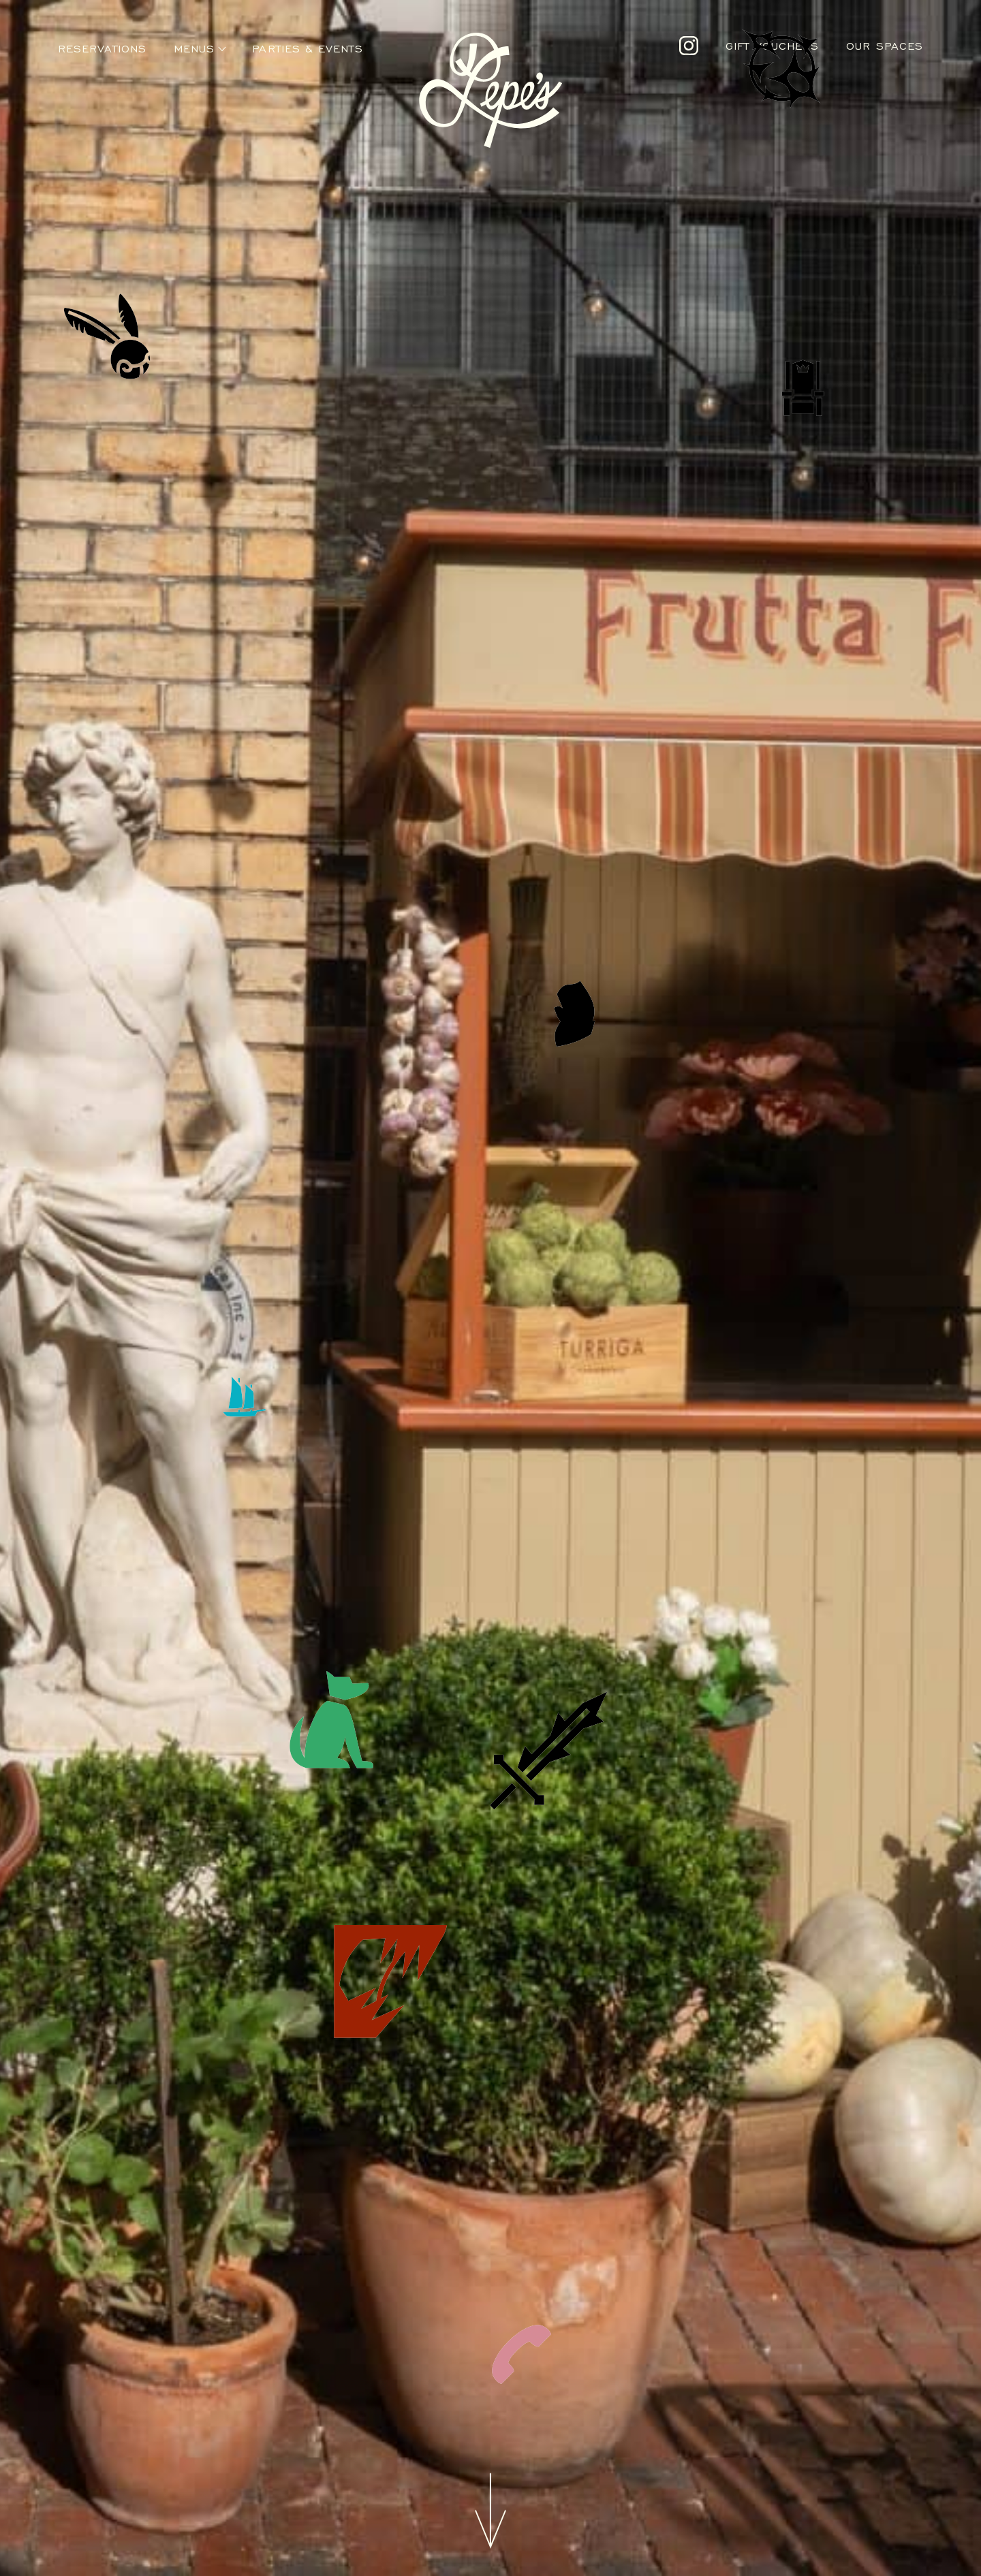 The width and height of the screenshot is (981, 2576). What do you see at coordinates (574, 1015) in the screenshot?
I see `select South Korea as your country or region` at bounding box center [574, 1015].